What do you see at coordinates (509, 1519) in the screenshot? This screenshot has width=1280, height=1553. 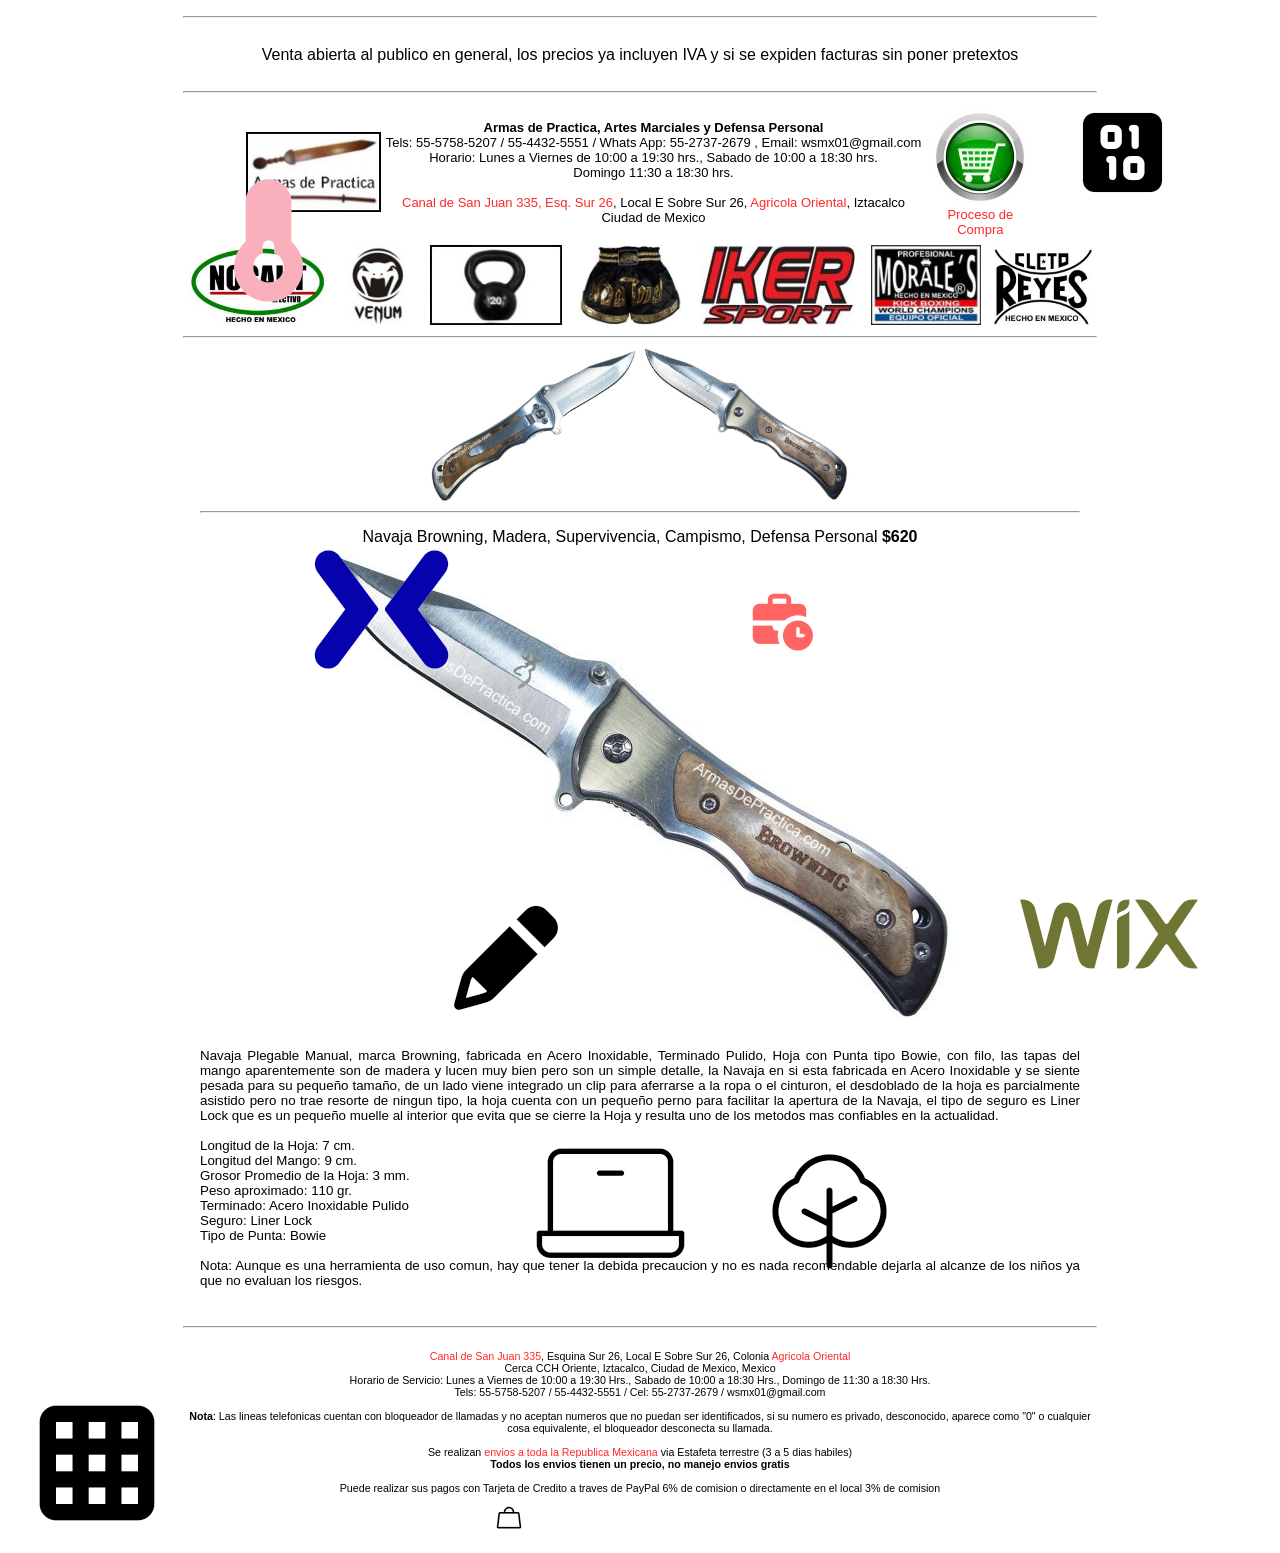 I see `view your shopping bag` at bounding box center [509, 1519].